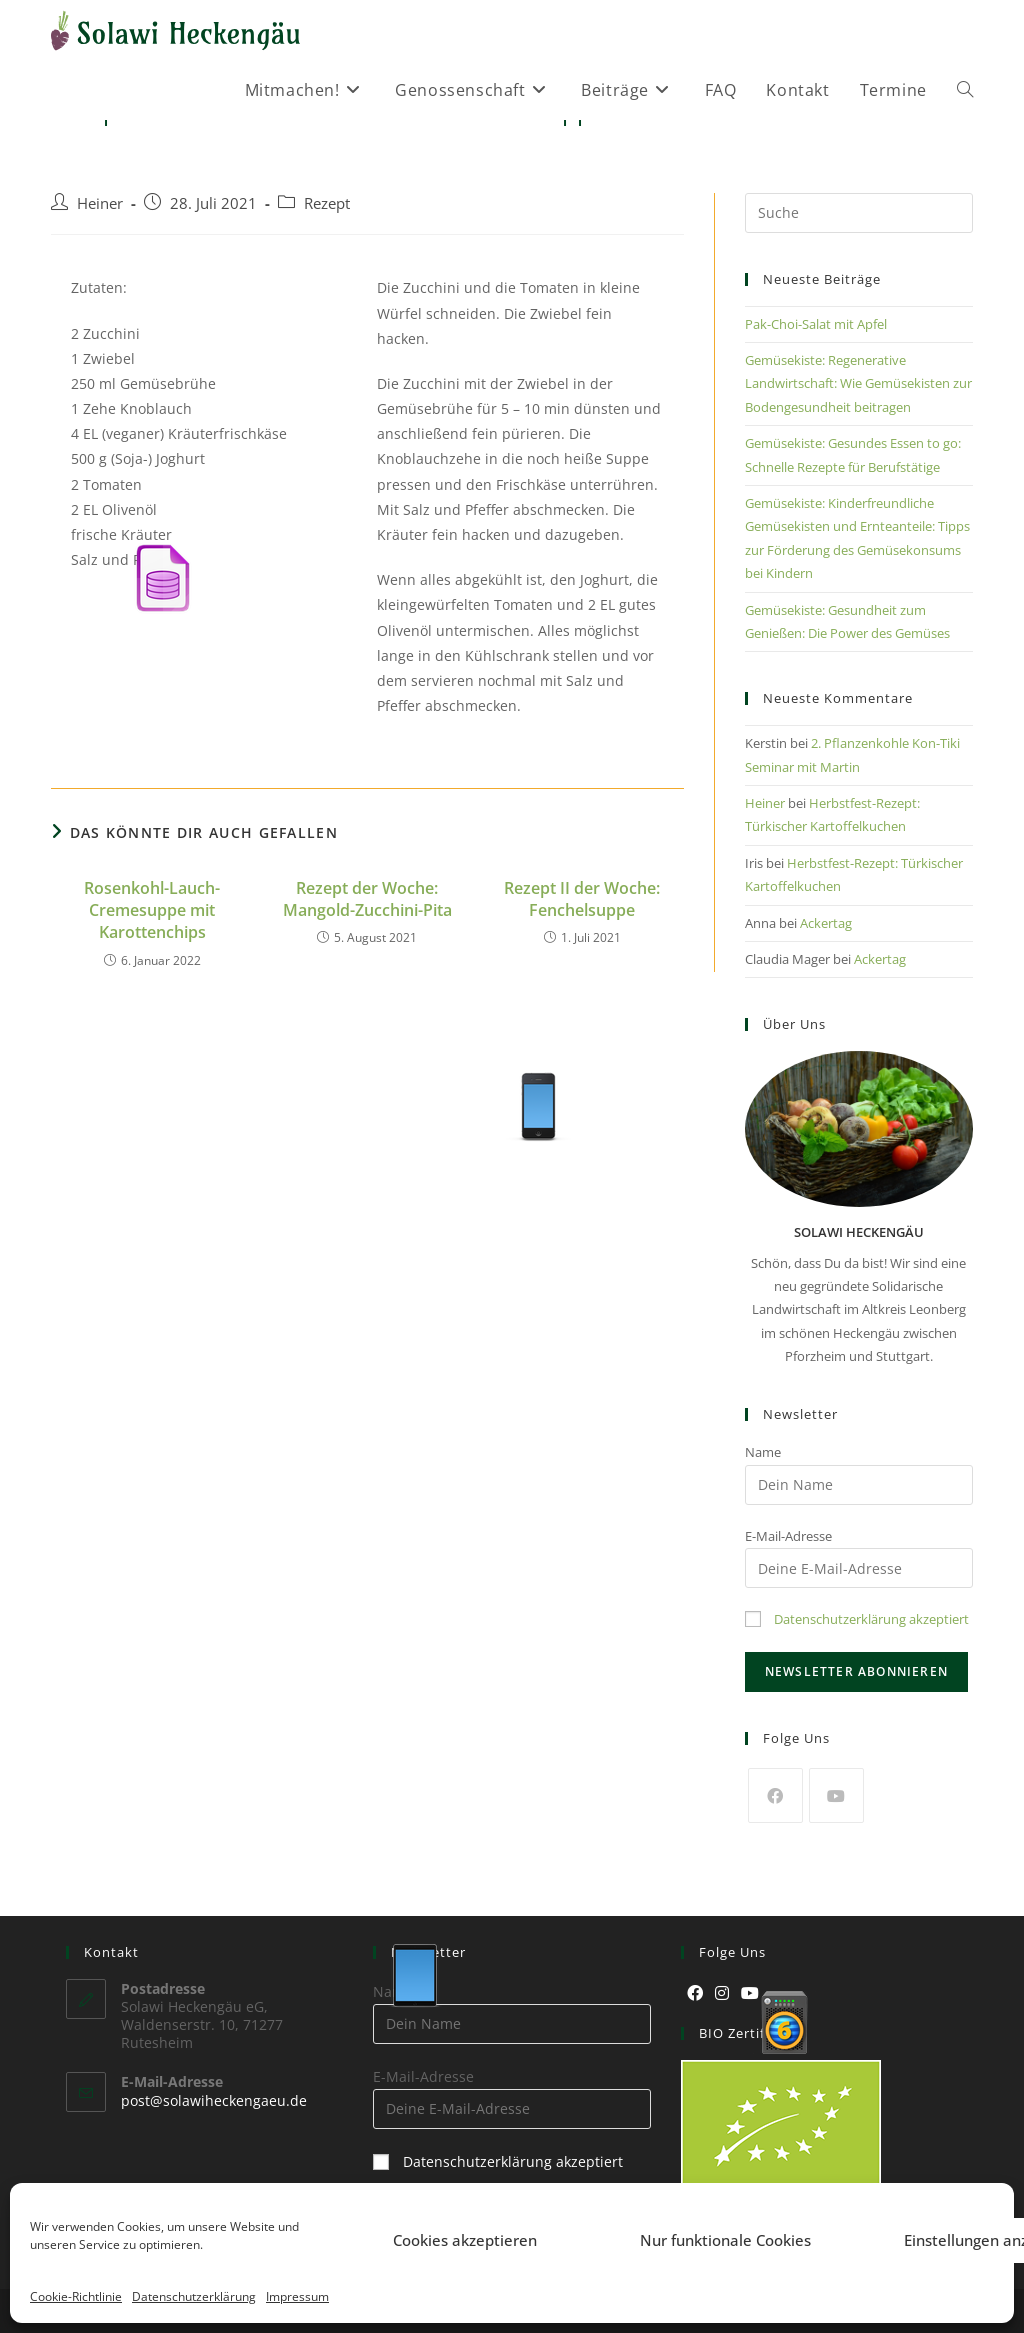  What do you see at coordinates (784, 2022) in the screenshot?
I see `access RAID 6 storage configuration` at bounding box center [784, 2022].